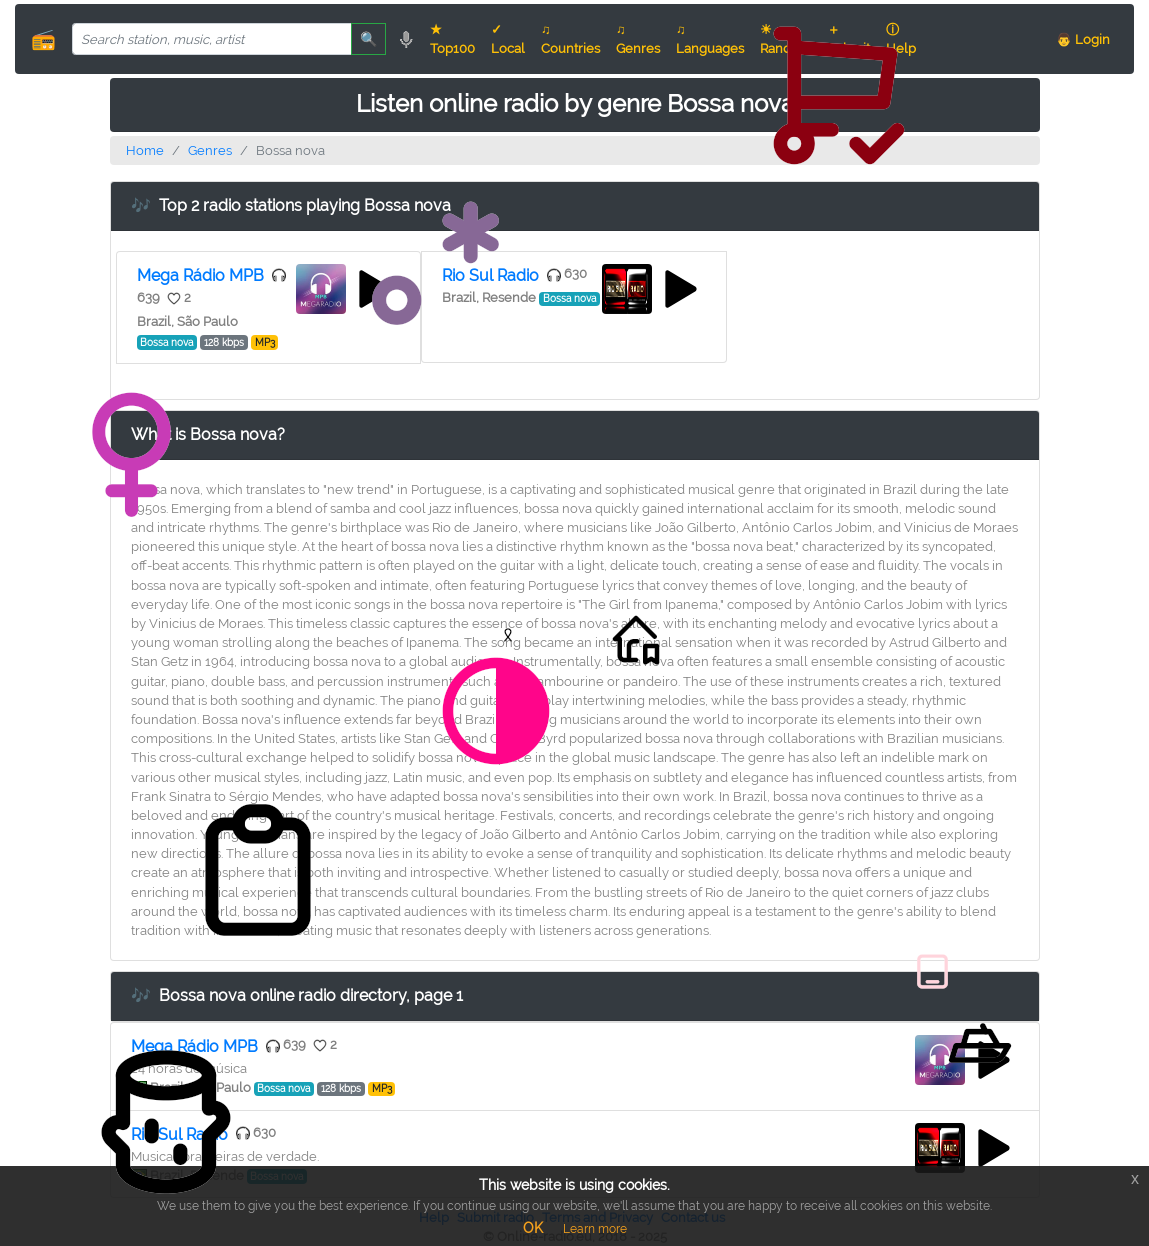  Describe the element at coordinates (508, 635) in the screenshot. I see `health awareness or medical cause symbol` at that location.